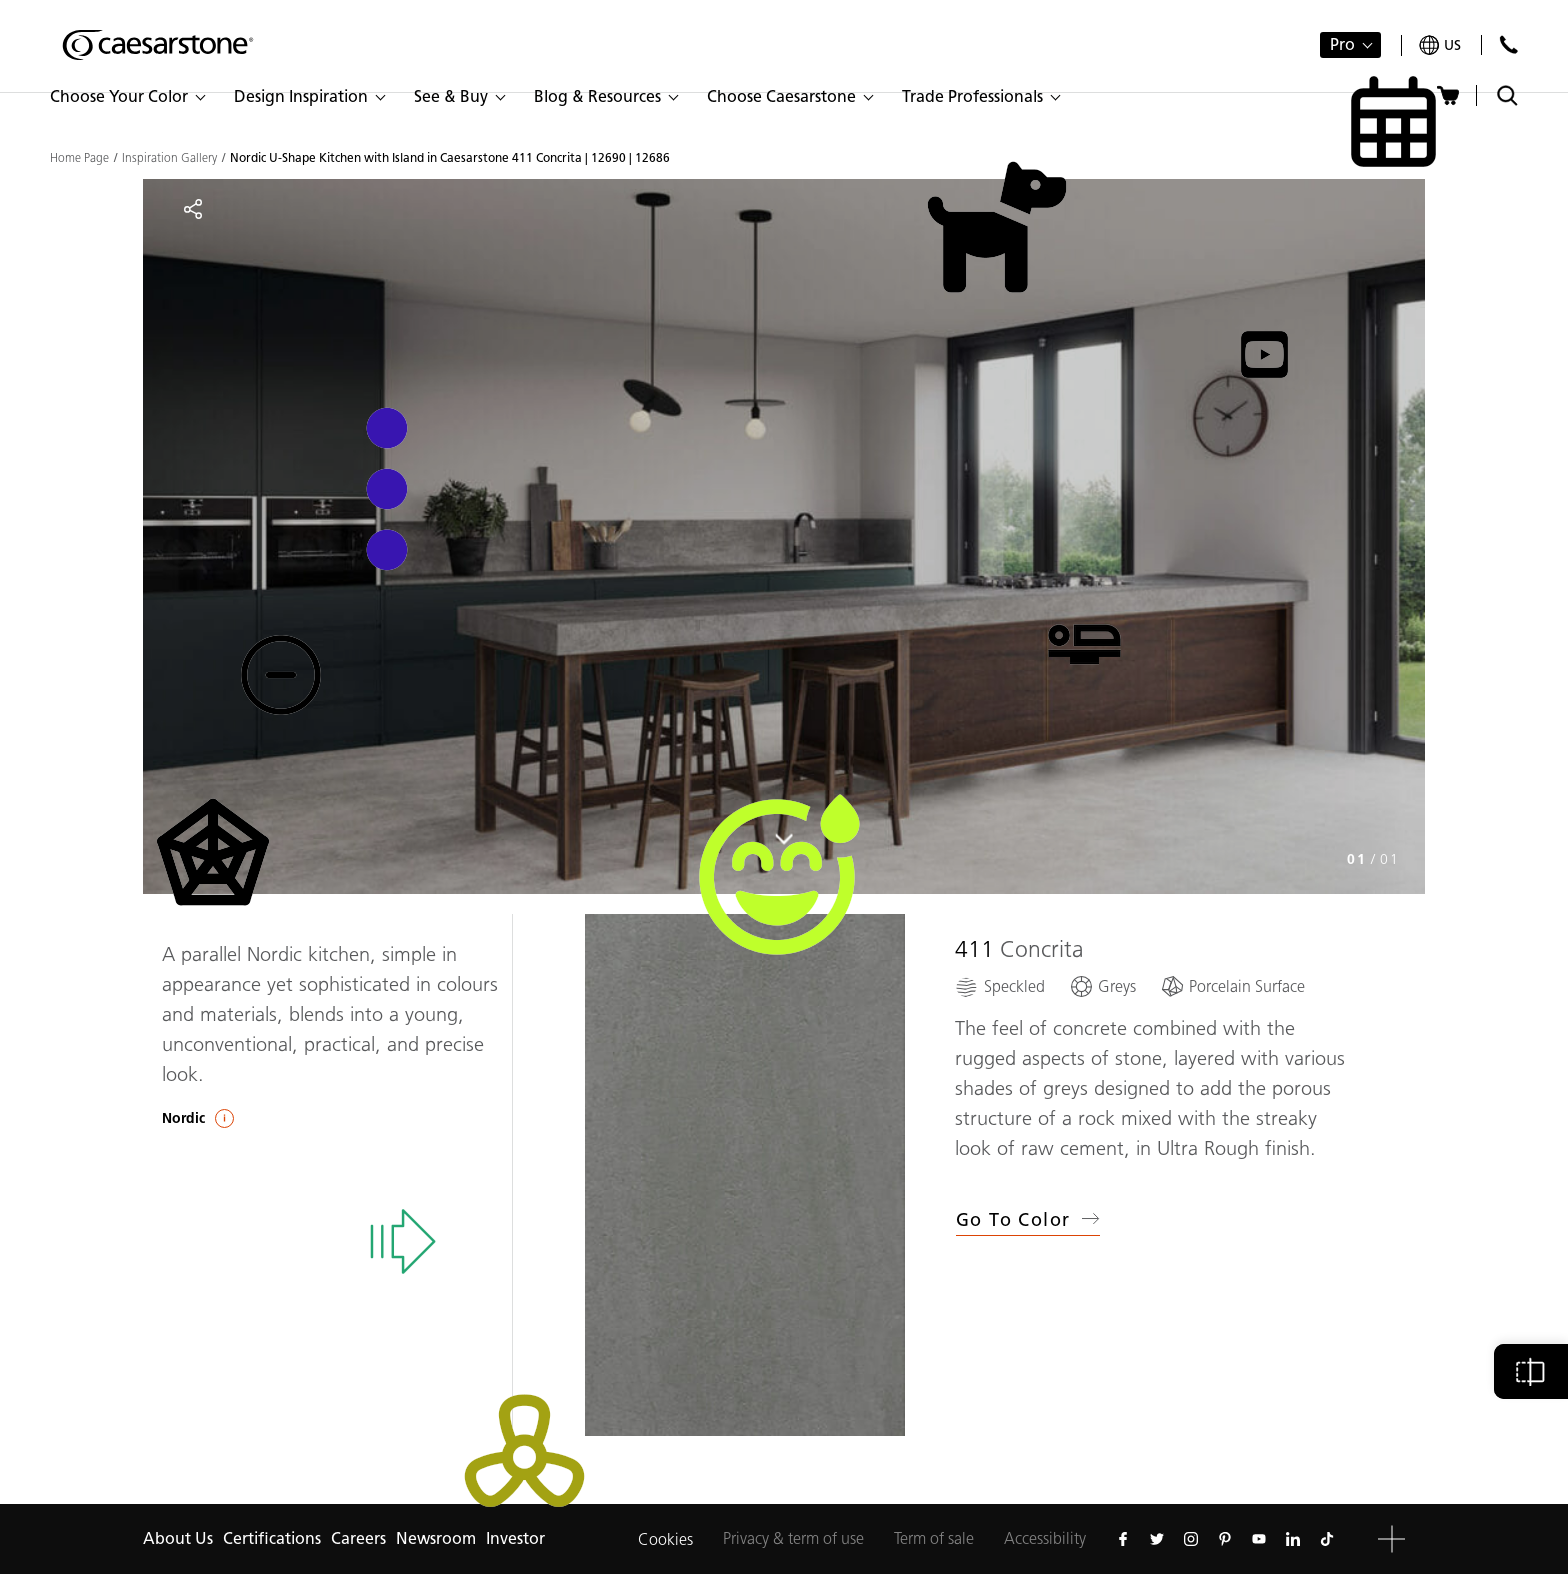 This screenshot has width=1568, height=1574. What do you see at coordinates (400, 1241) in the screenshot?
I see `skip forward or advance to the next item` at bounding box center [400, 1241].